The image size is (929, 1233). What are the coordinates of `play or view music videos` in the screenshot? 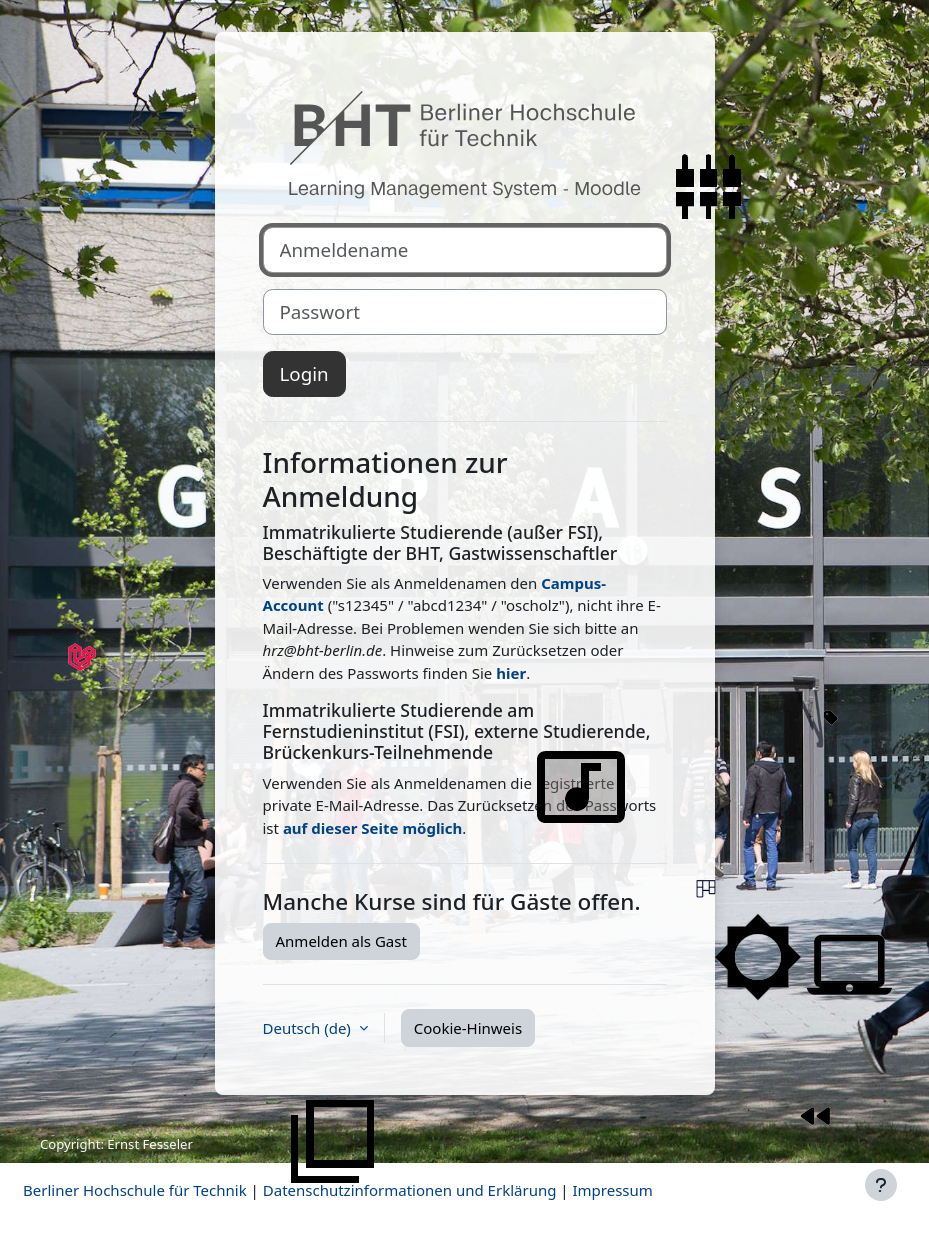 It's located at (581, 787).